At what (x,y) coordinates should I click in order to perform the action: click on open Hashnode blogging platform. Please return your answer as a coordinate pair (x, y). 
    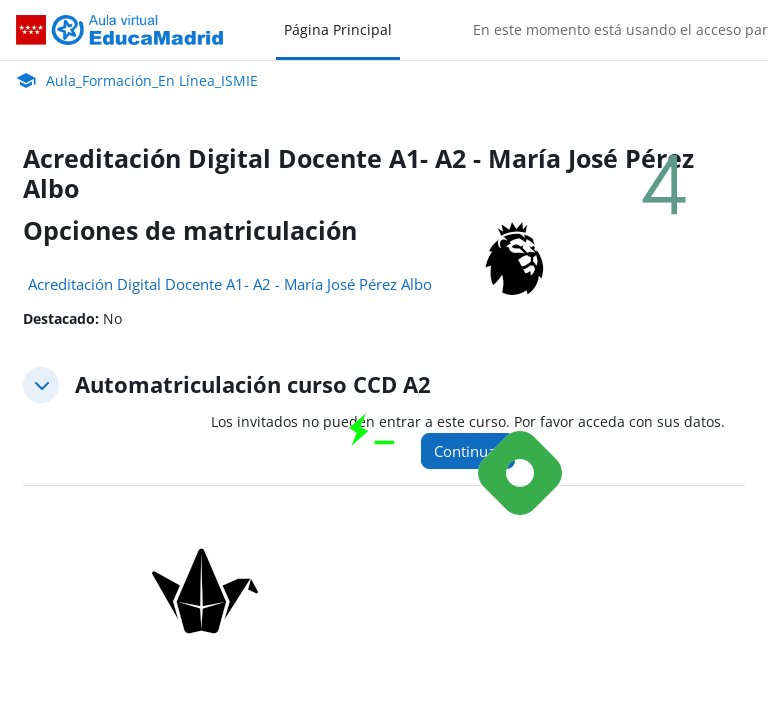
    Looking at the image, I should click on (520, 473).